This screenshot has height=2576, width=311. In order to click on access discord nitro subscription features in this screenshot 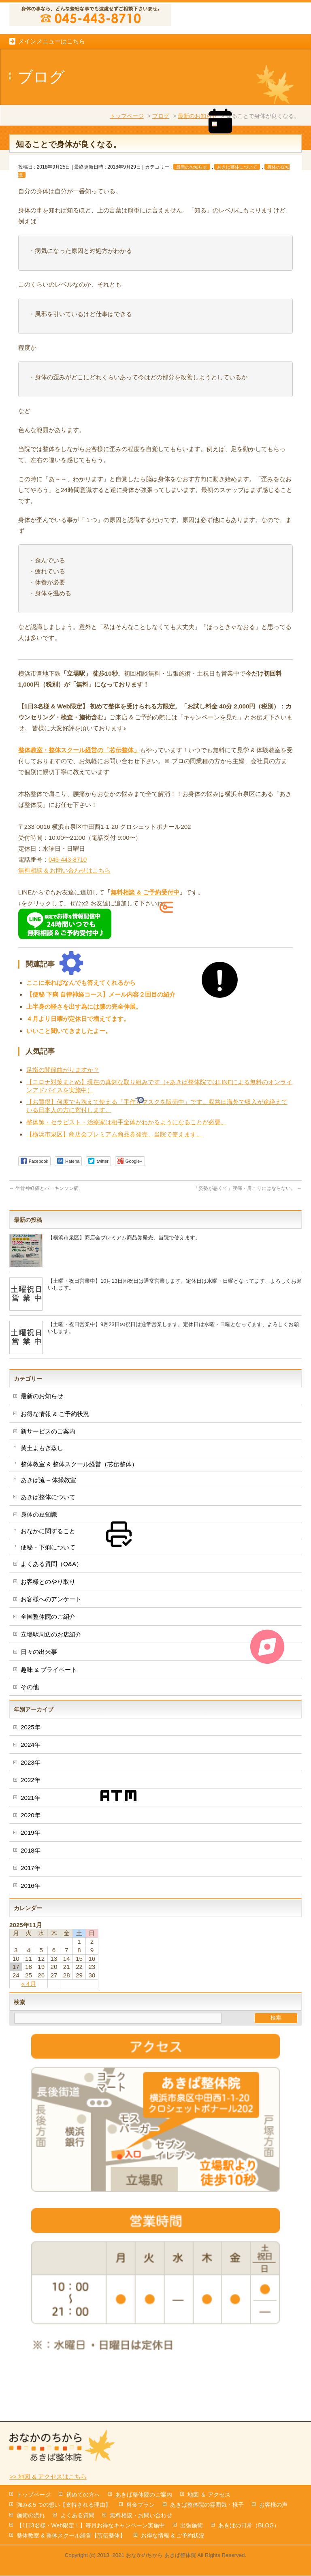, I will do `click(139, 1100)`.